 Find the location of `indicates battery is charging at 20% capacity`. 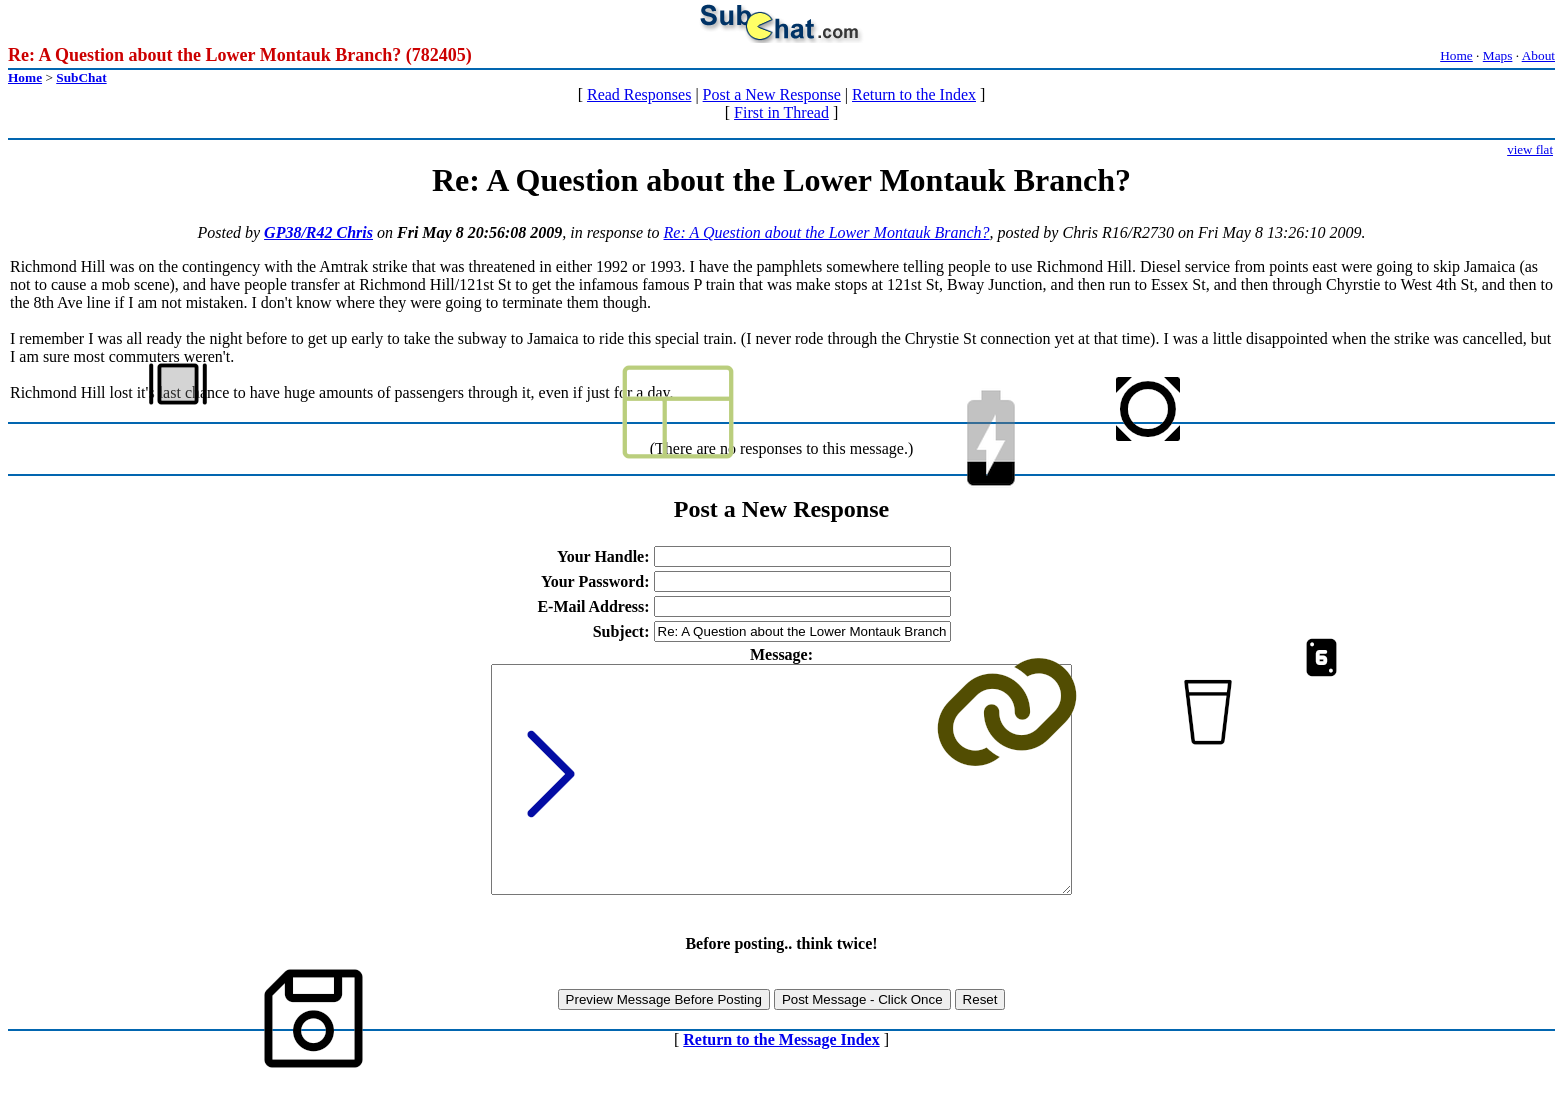

indicates battery is charging at 20% capacity is located at coordinates (991, 438).